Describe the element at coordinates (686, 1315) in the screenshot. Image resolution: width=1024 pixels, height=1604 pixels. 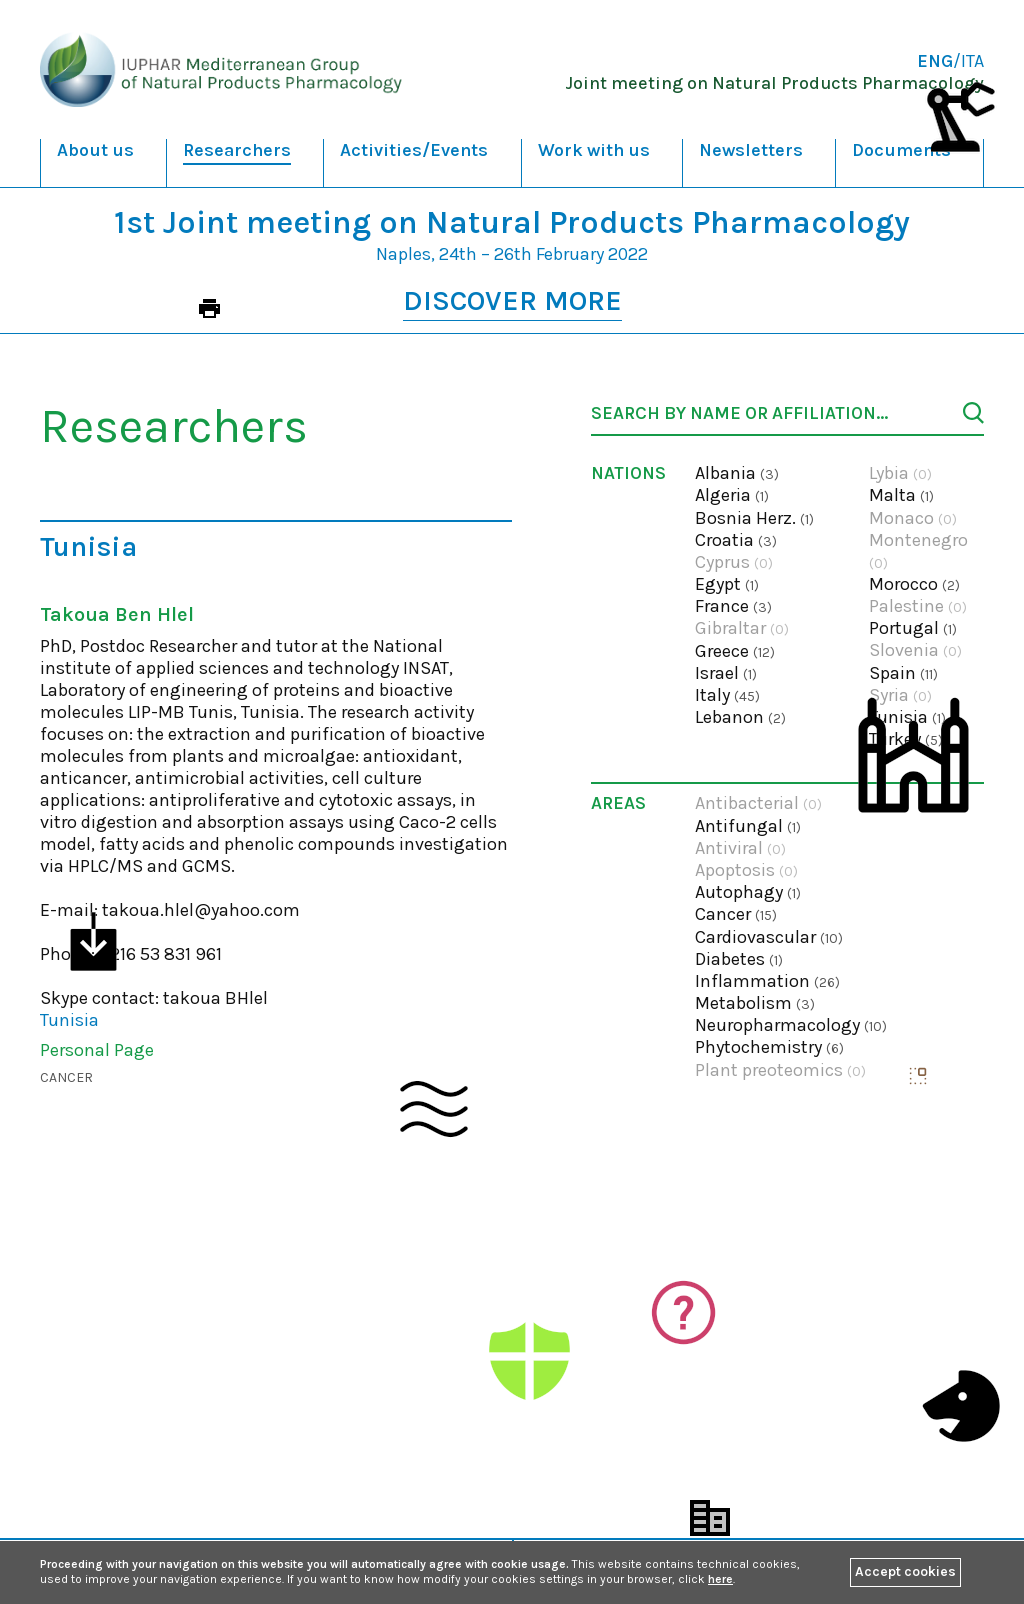
I see `access help or documentation` at that location.